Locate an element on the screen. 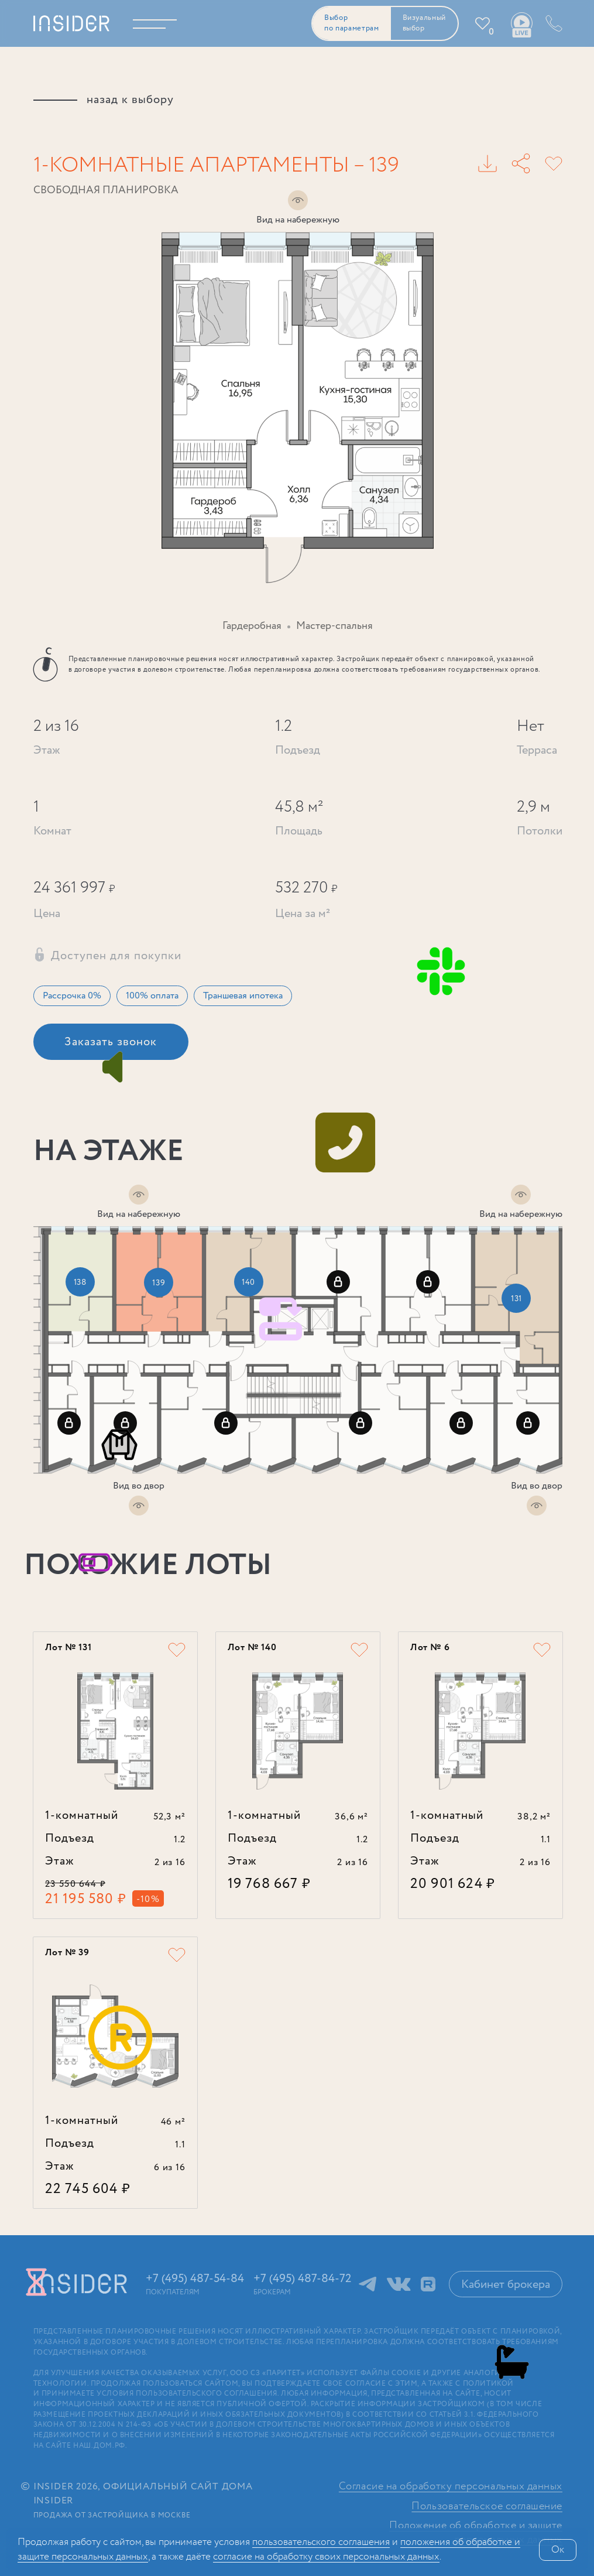  open Slack messaging app is located at coordinates (441, 971).